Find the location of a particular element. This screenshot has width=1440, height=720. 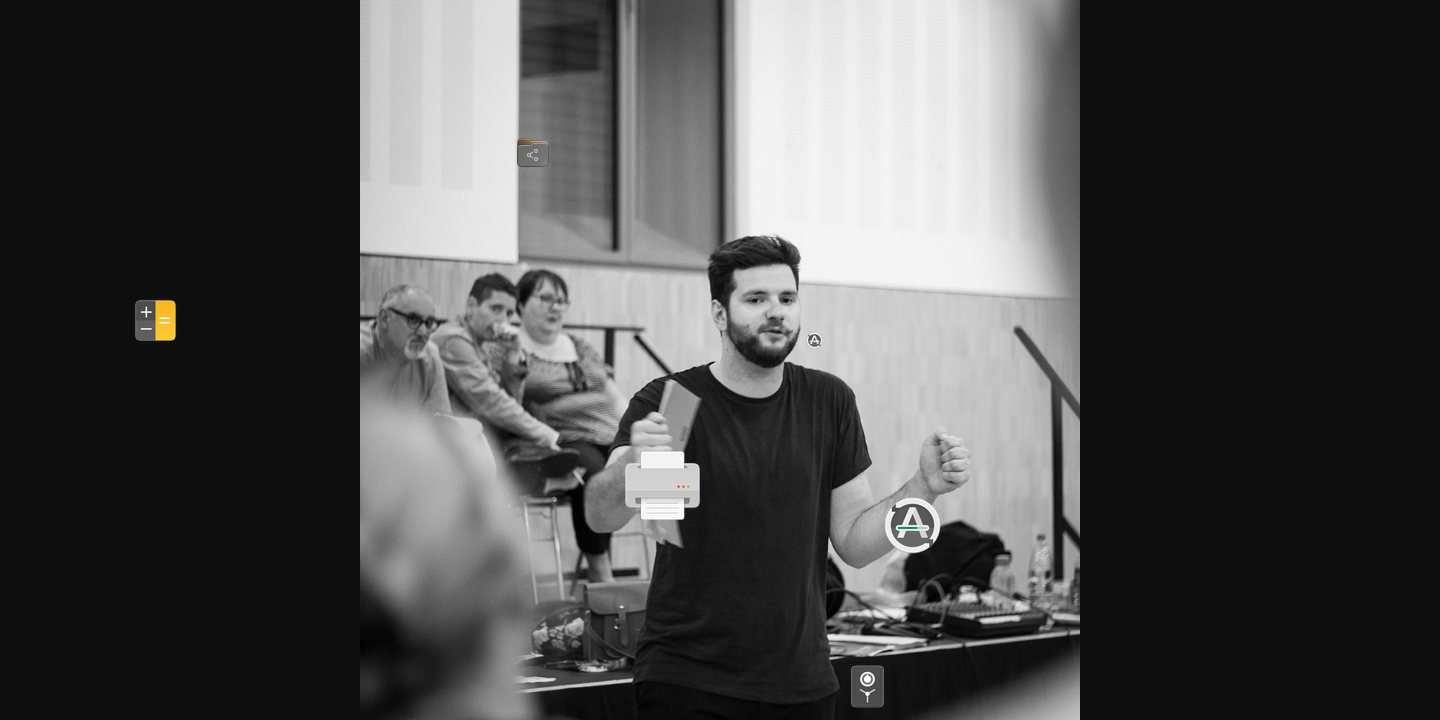

print the current document is located at coordinates (662, 485).